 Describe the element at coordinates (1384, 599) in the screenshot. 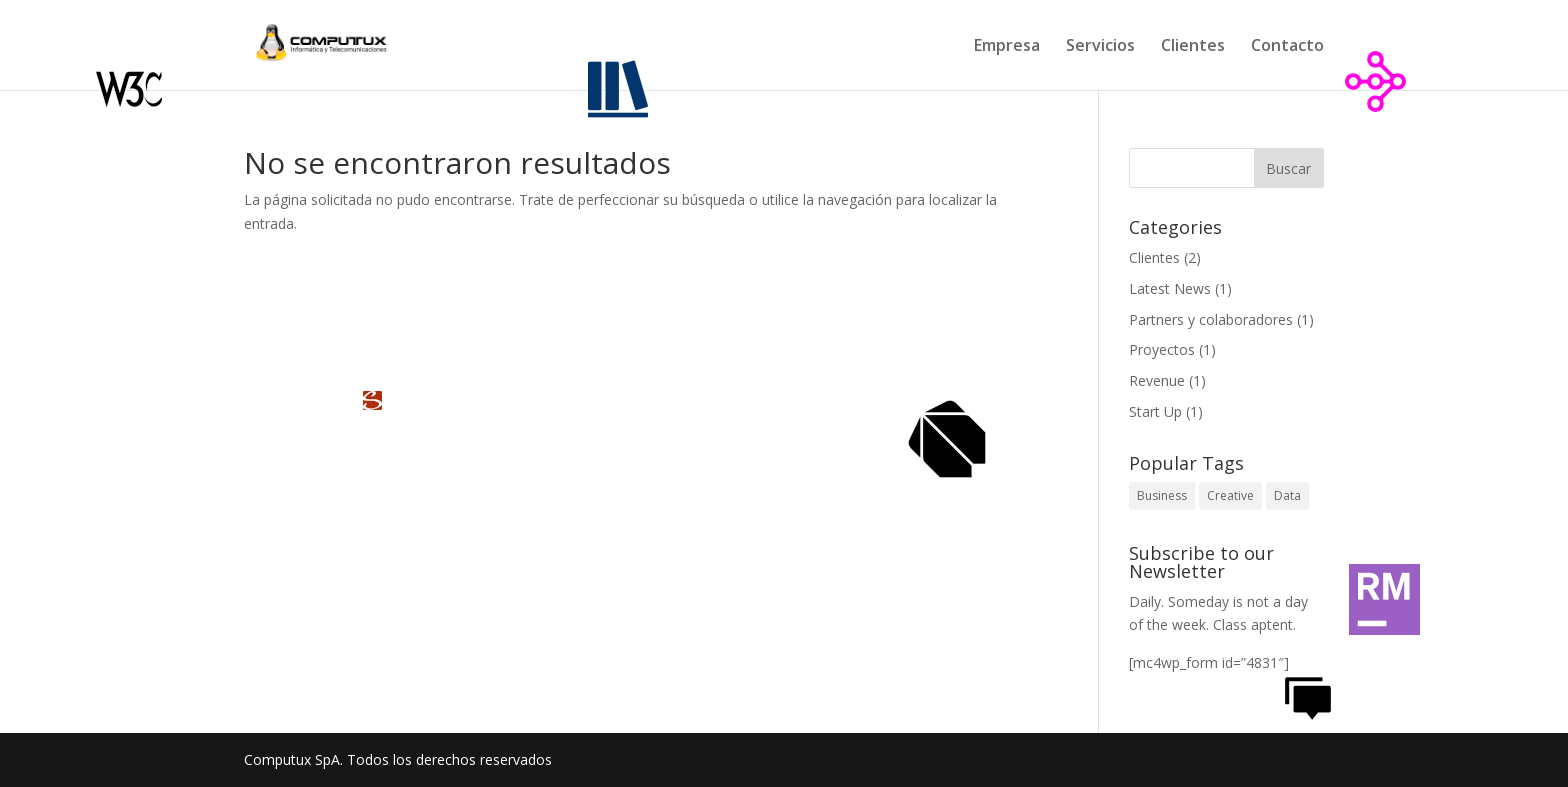

I see `open RubyMine IDE` at that location.